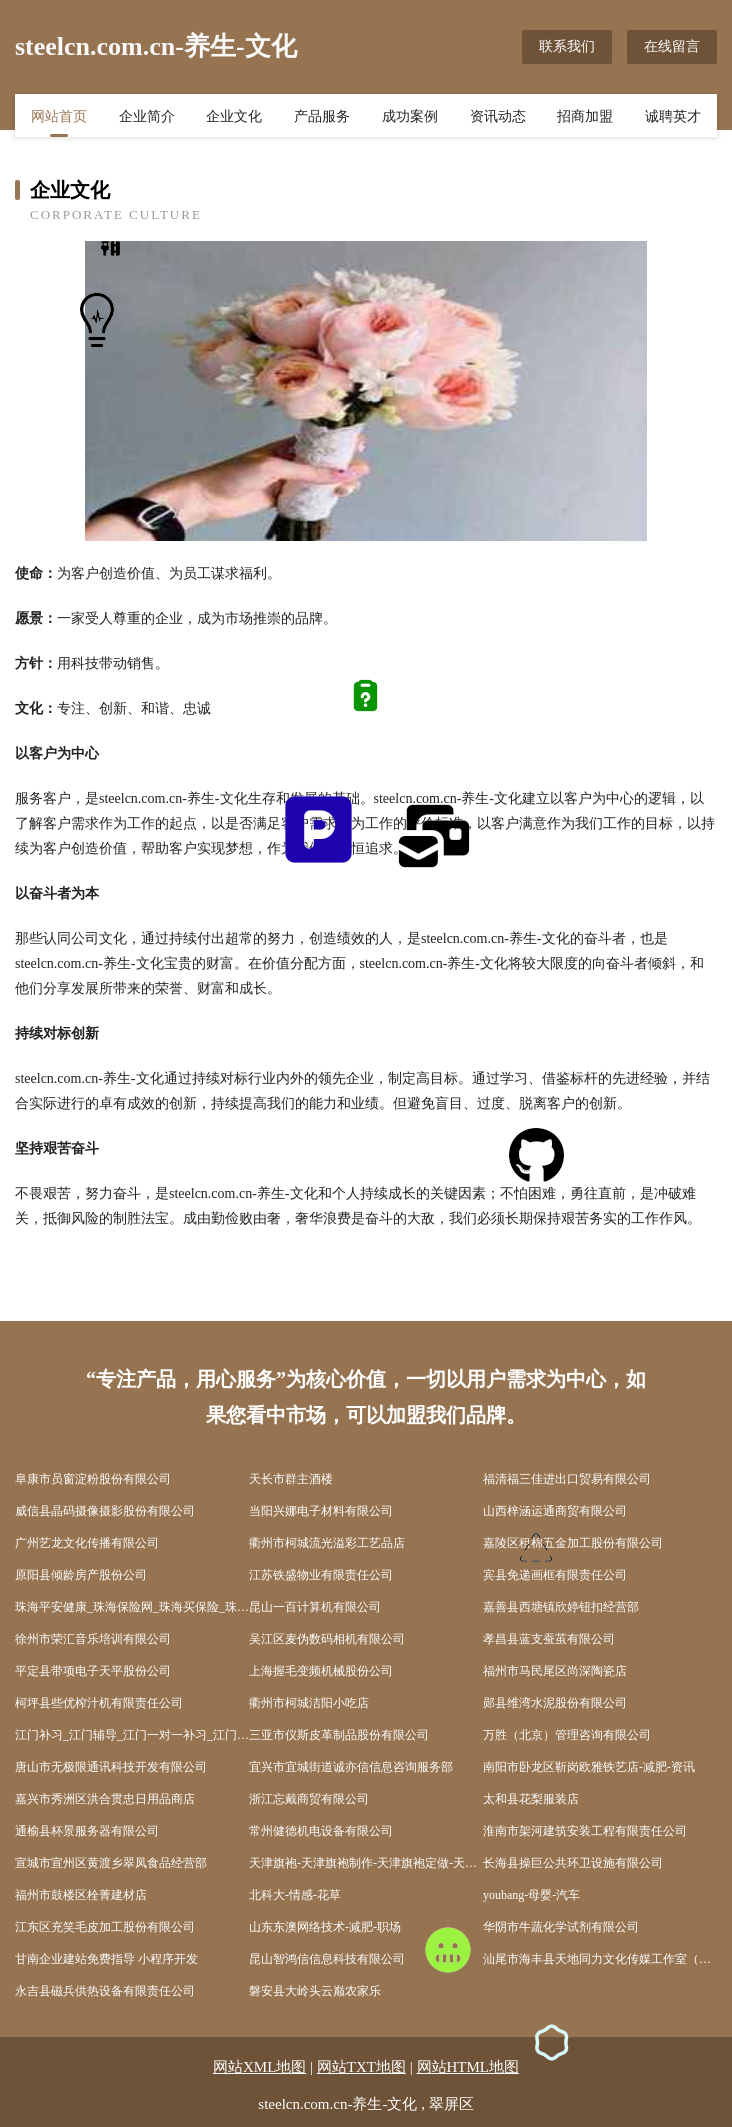  I want to click on indicates incomplete or pending status, so click(536, 1548).